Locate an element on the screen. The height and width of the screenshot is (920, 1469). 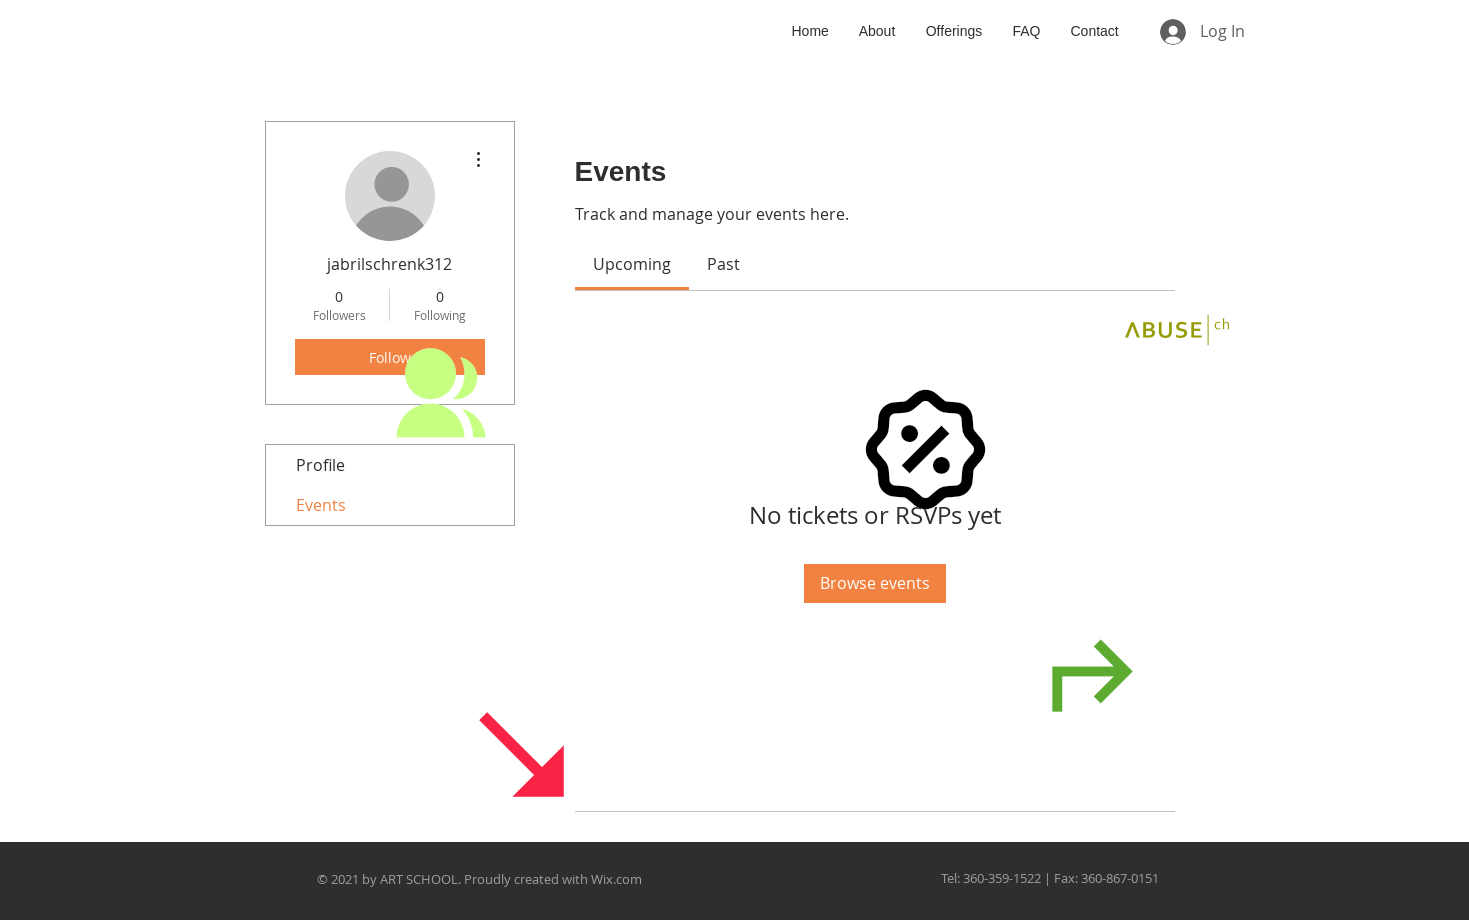
visit abuse.ch website is located at coordinates (1177, 330).